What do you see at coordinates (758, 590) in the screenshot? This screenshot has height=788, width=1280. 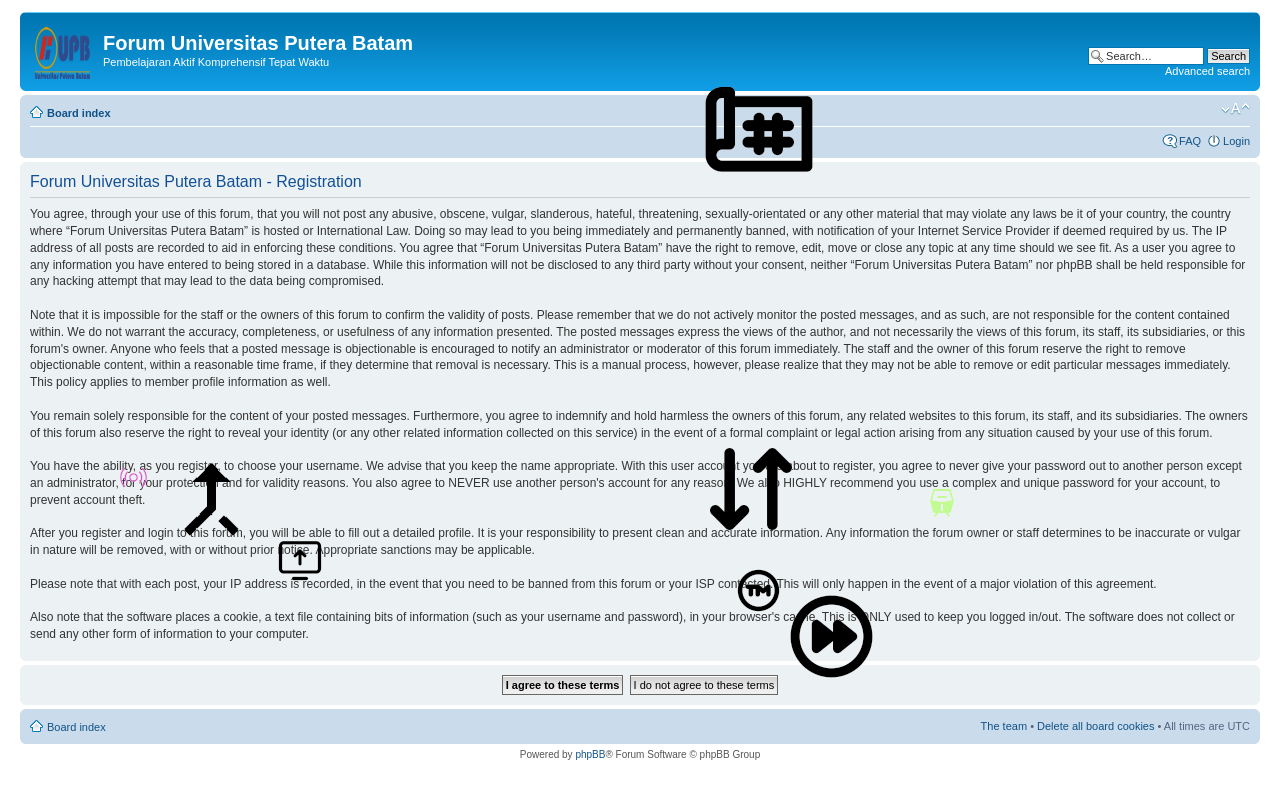 I see `indicates trademarked content or branding` at bounding box center [758, 590].